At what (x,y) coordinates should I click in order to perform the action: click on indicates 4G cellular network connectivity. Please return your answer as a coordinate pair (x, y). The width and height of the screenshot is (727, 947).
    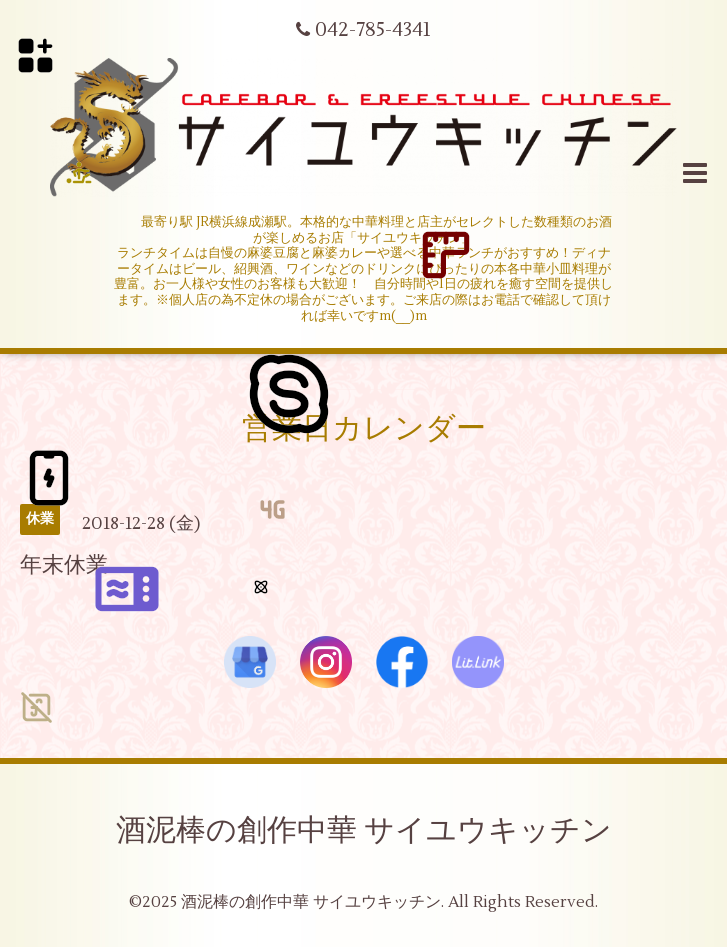
    Looking at the image, I should click on (273, 509).